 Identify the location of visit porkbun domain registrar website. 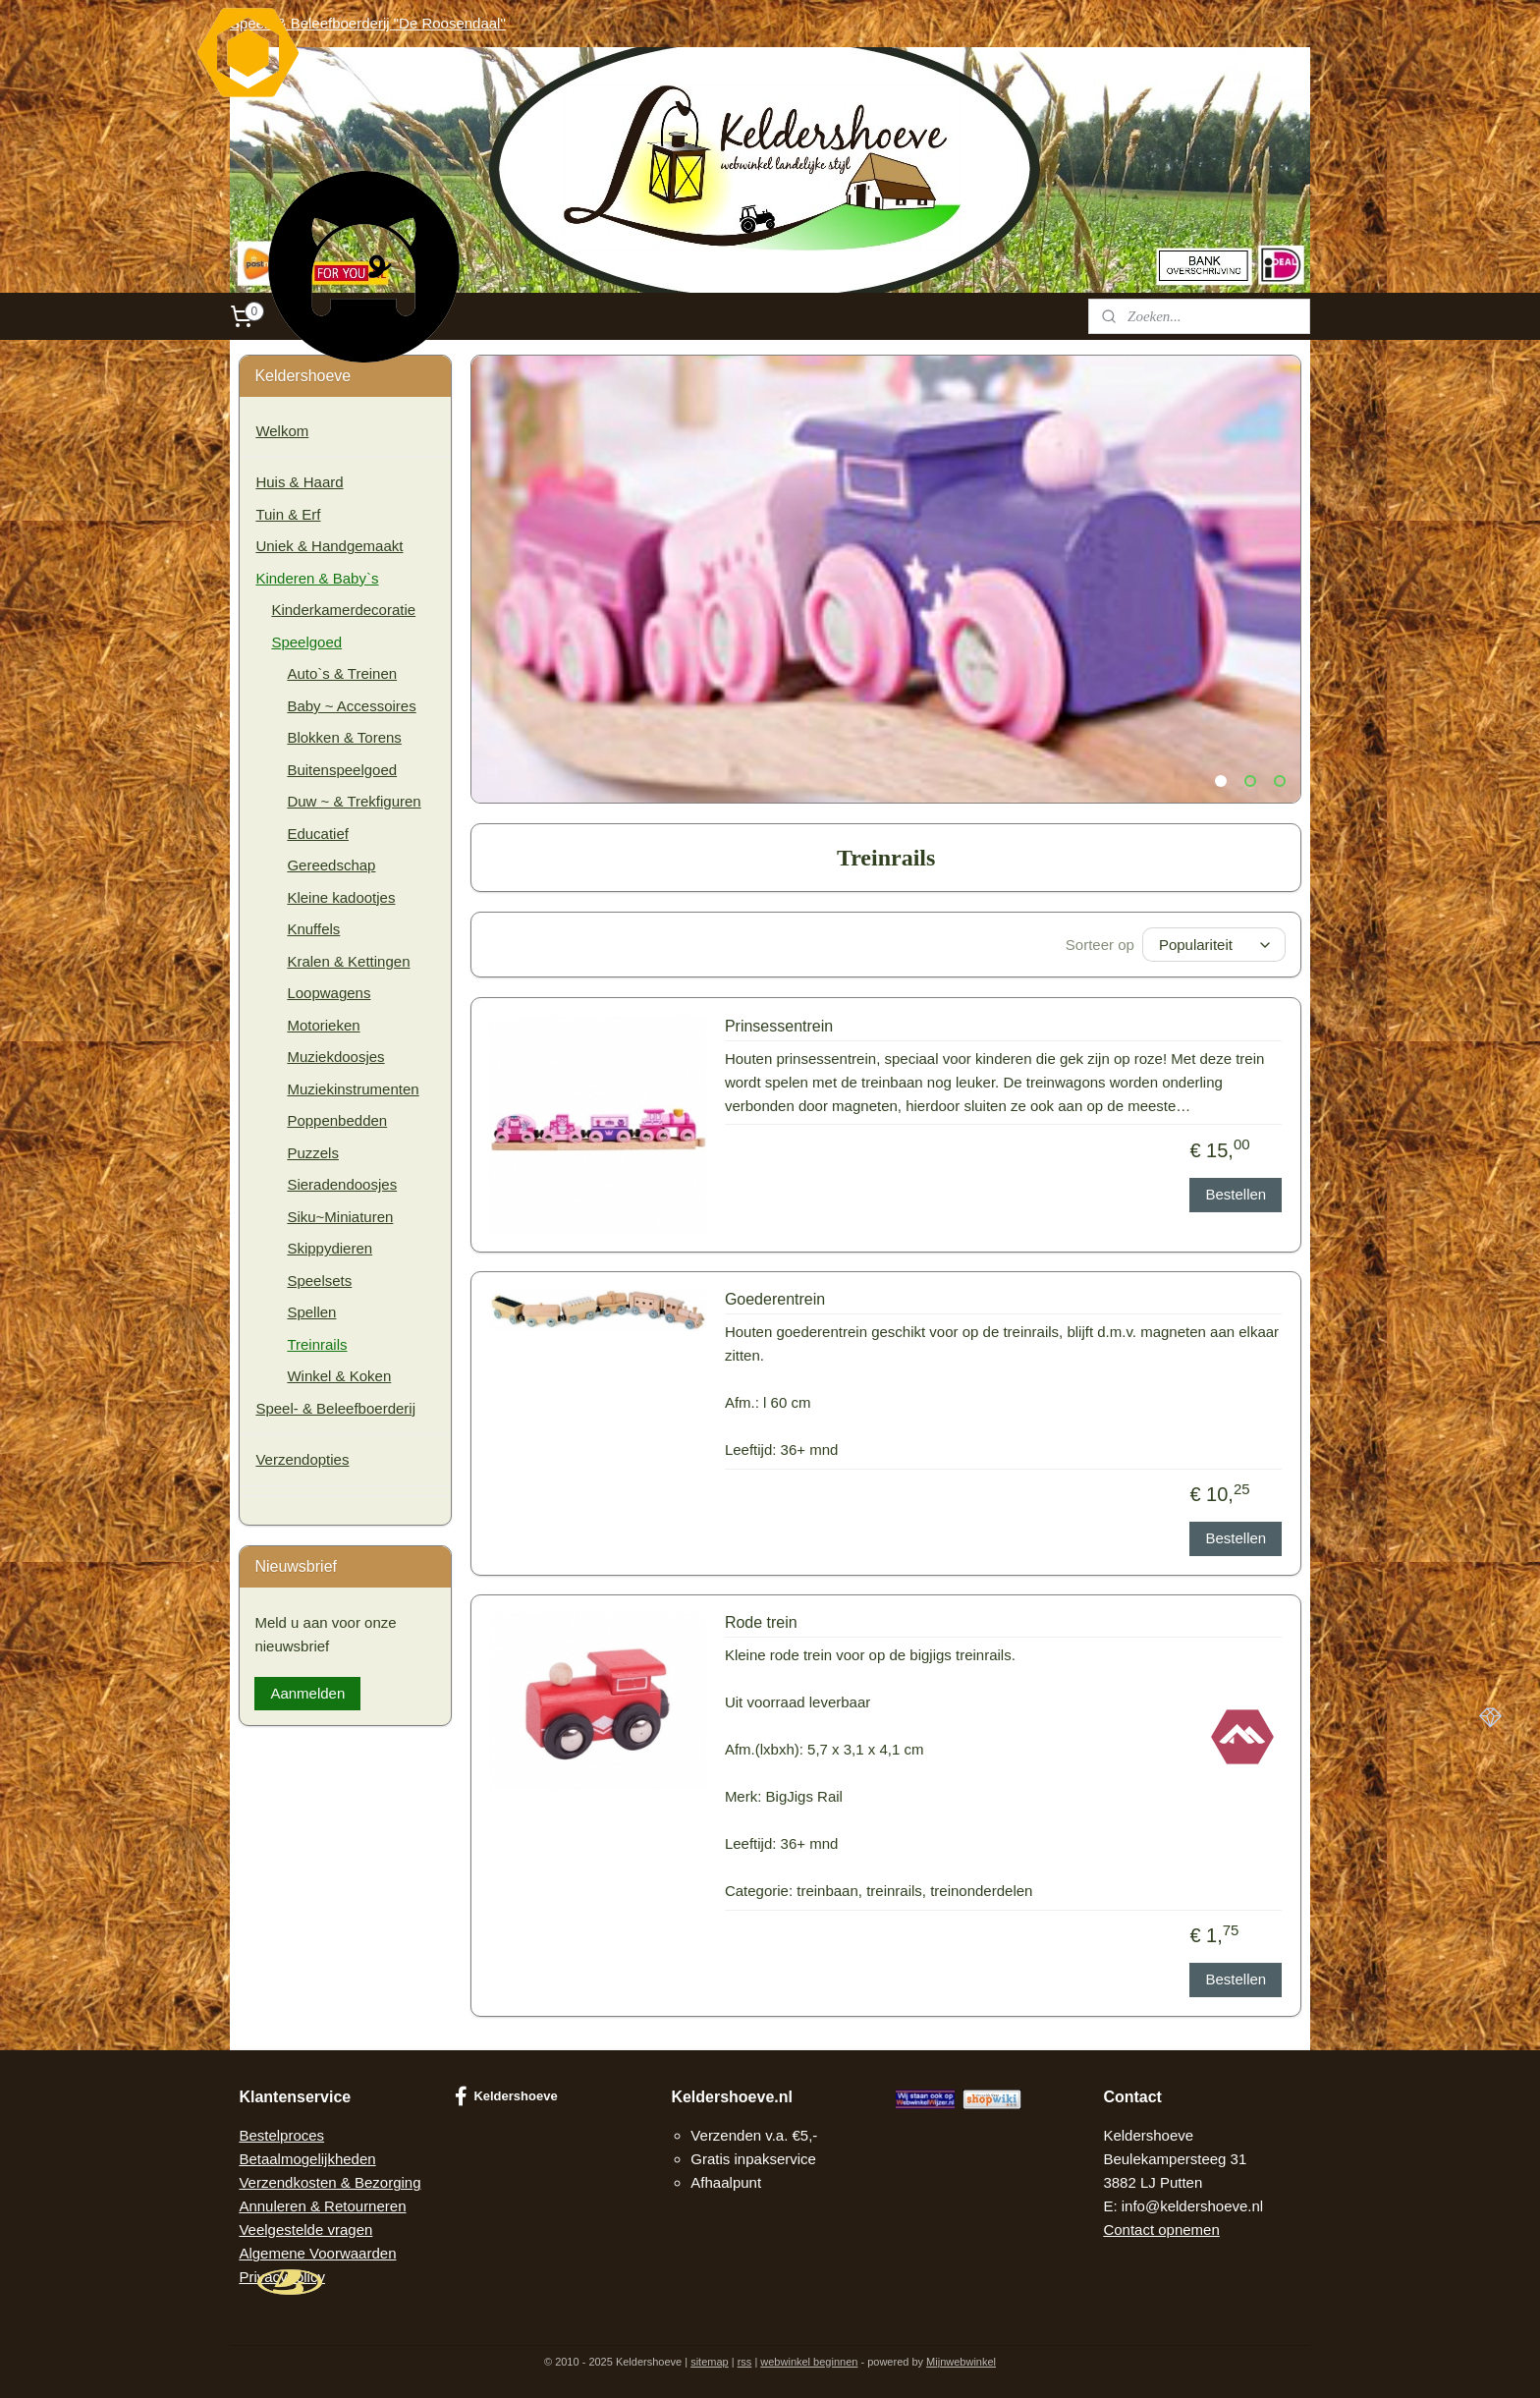
(363, 266).